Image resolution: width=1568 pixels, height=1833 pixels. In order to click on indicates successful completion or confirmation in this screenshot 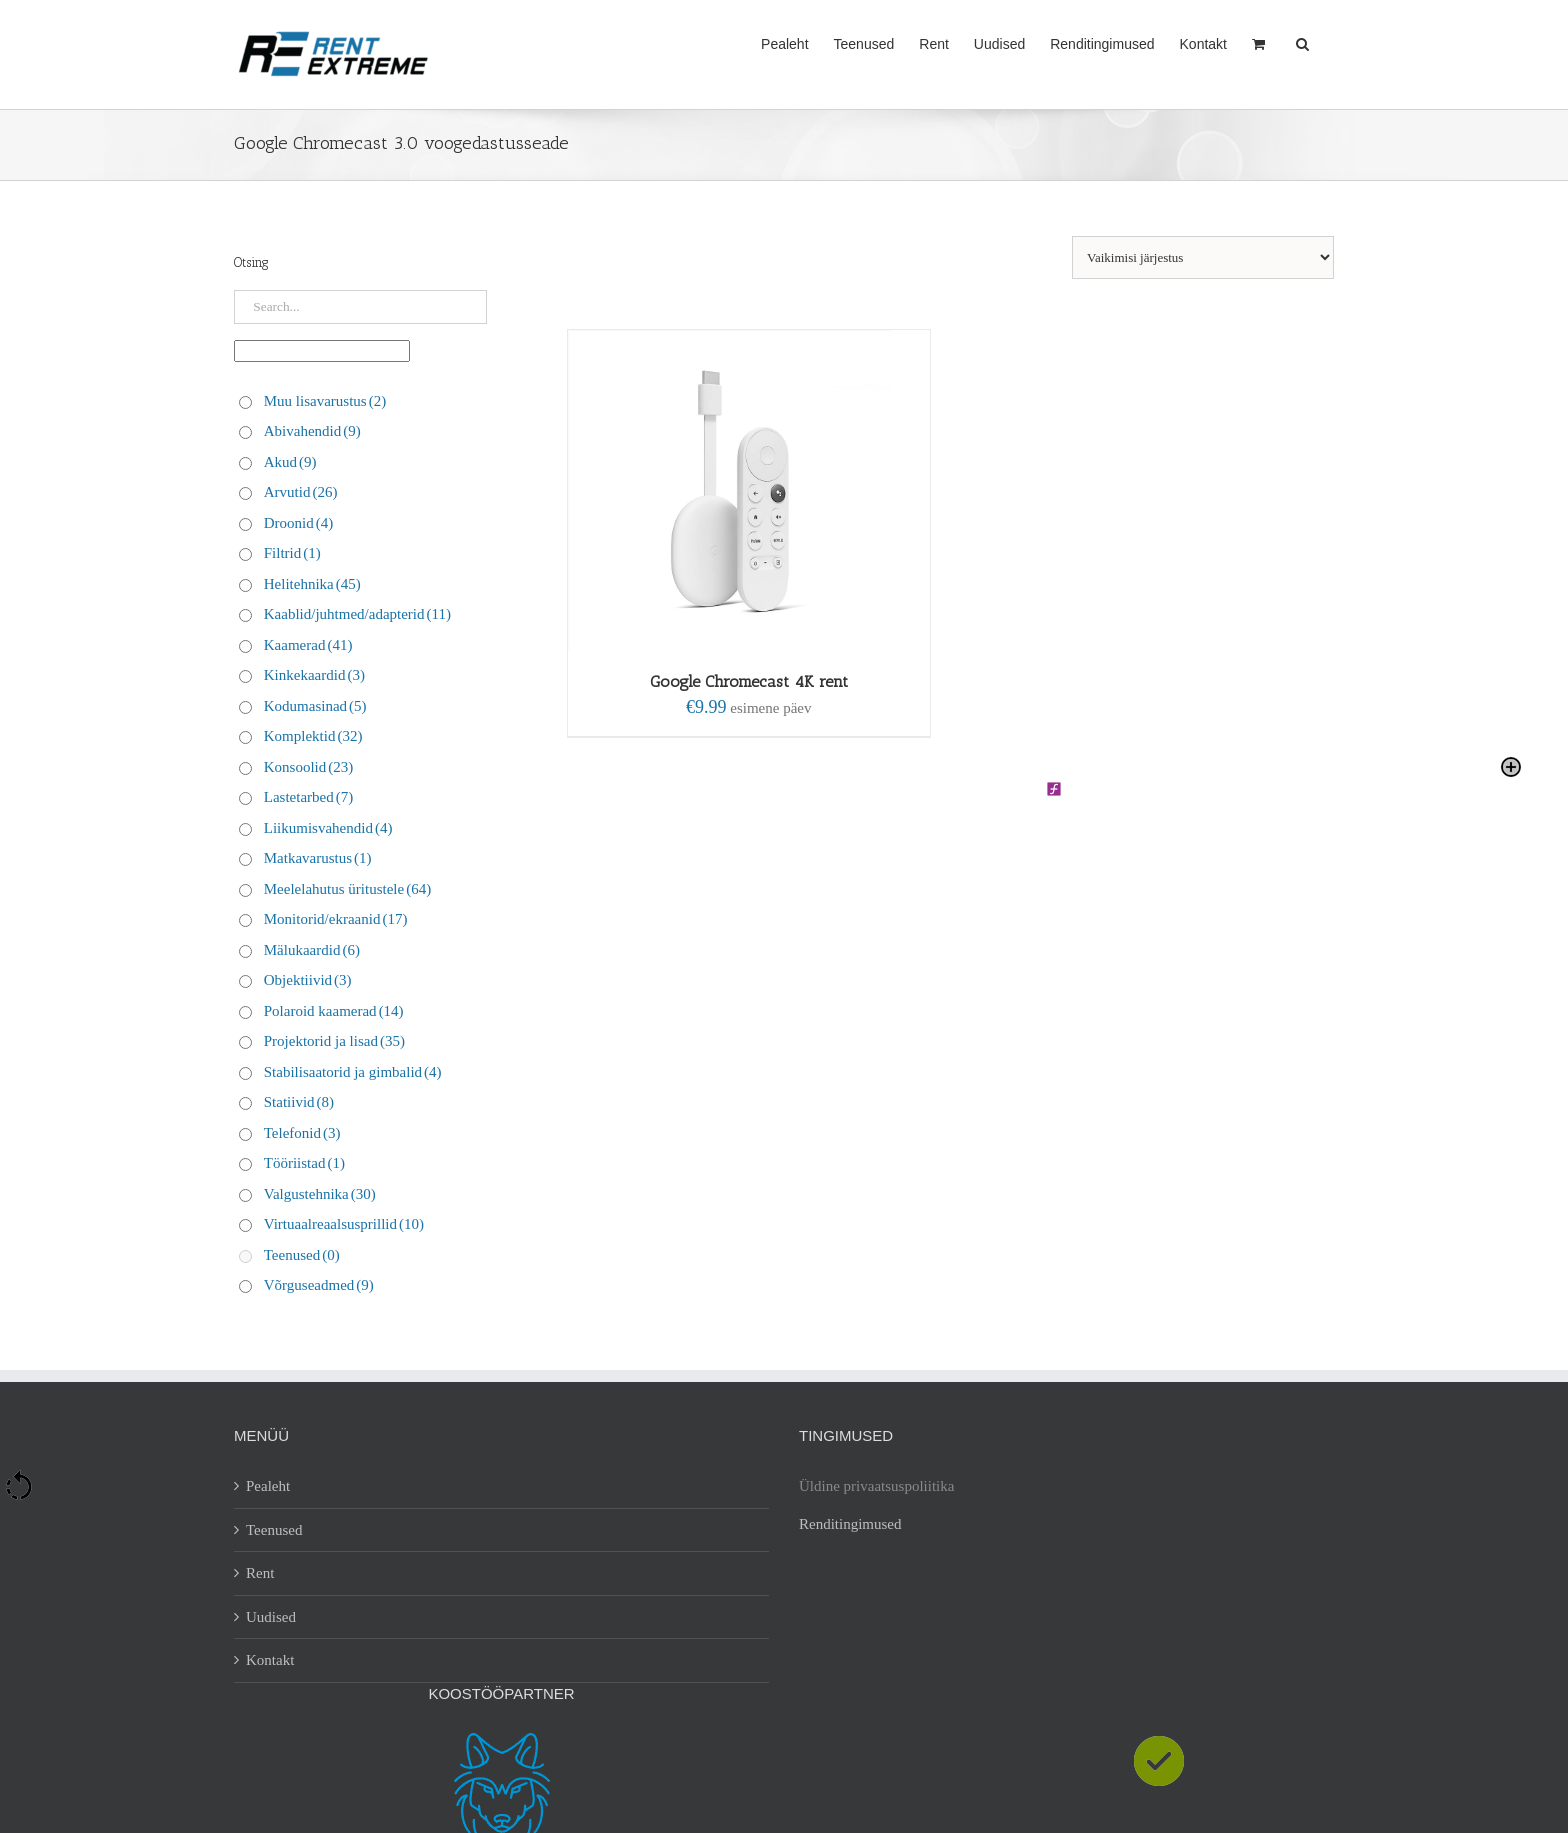, I will do `click(1159, 1761)`.